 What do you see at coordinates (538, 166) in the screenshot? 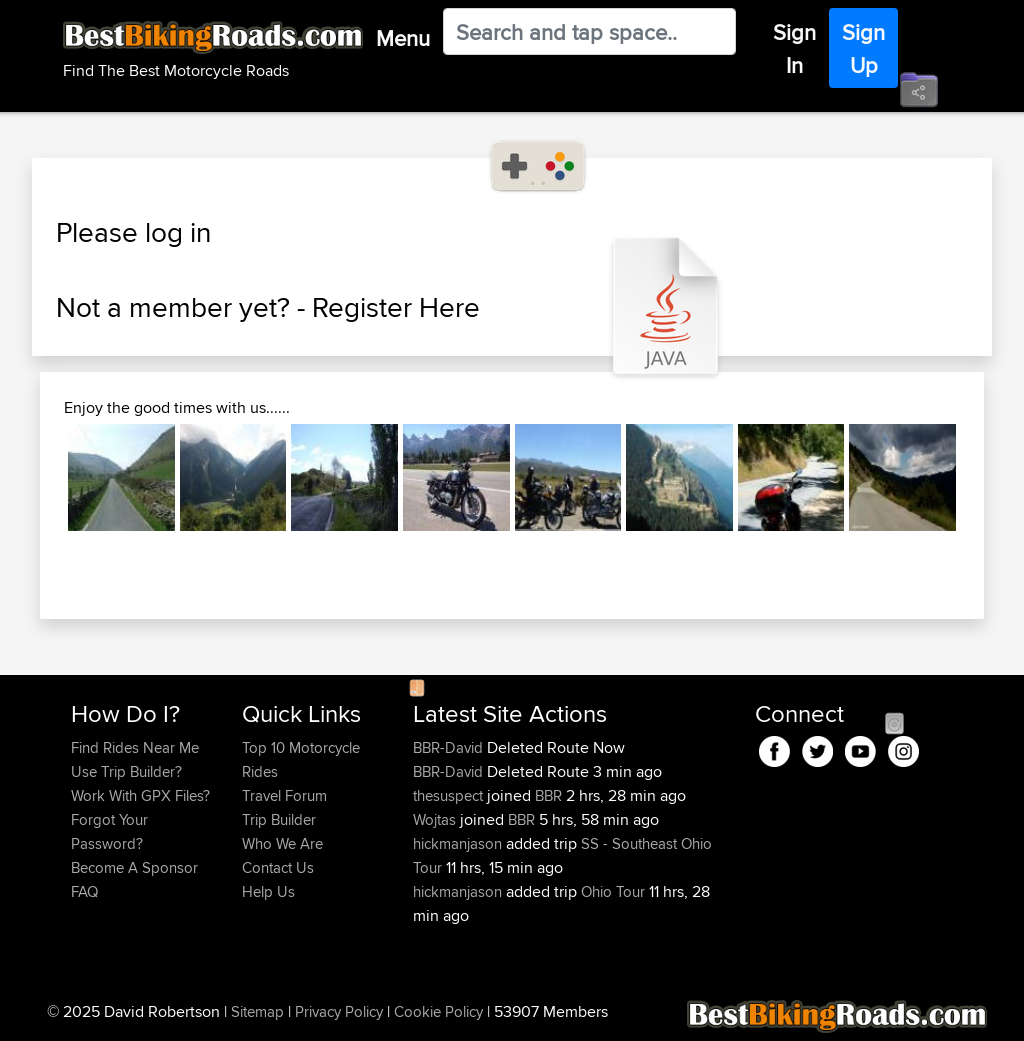
I see `open the games category or folder` at bounding box center [538, 166].